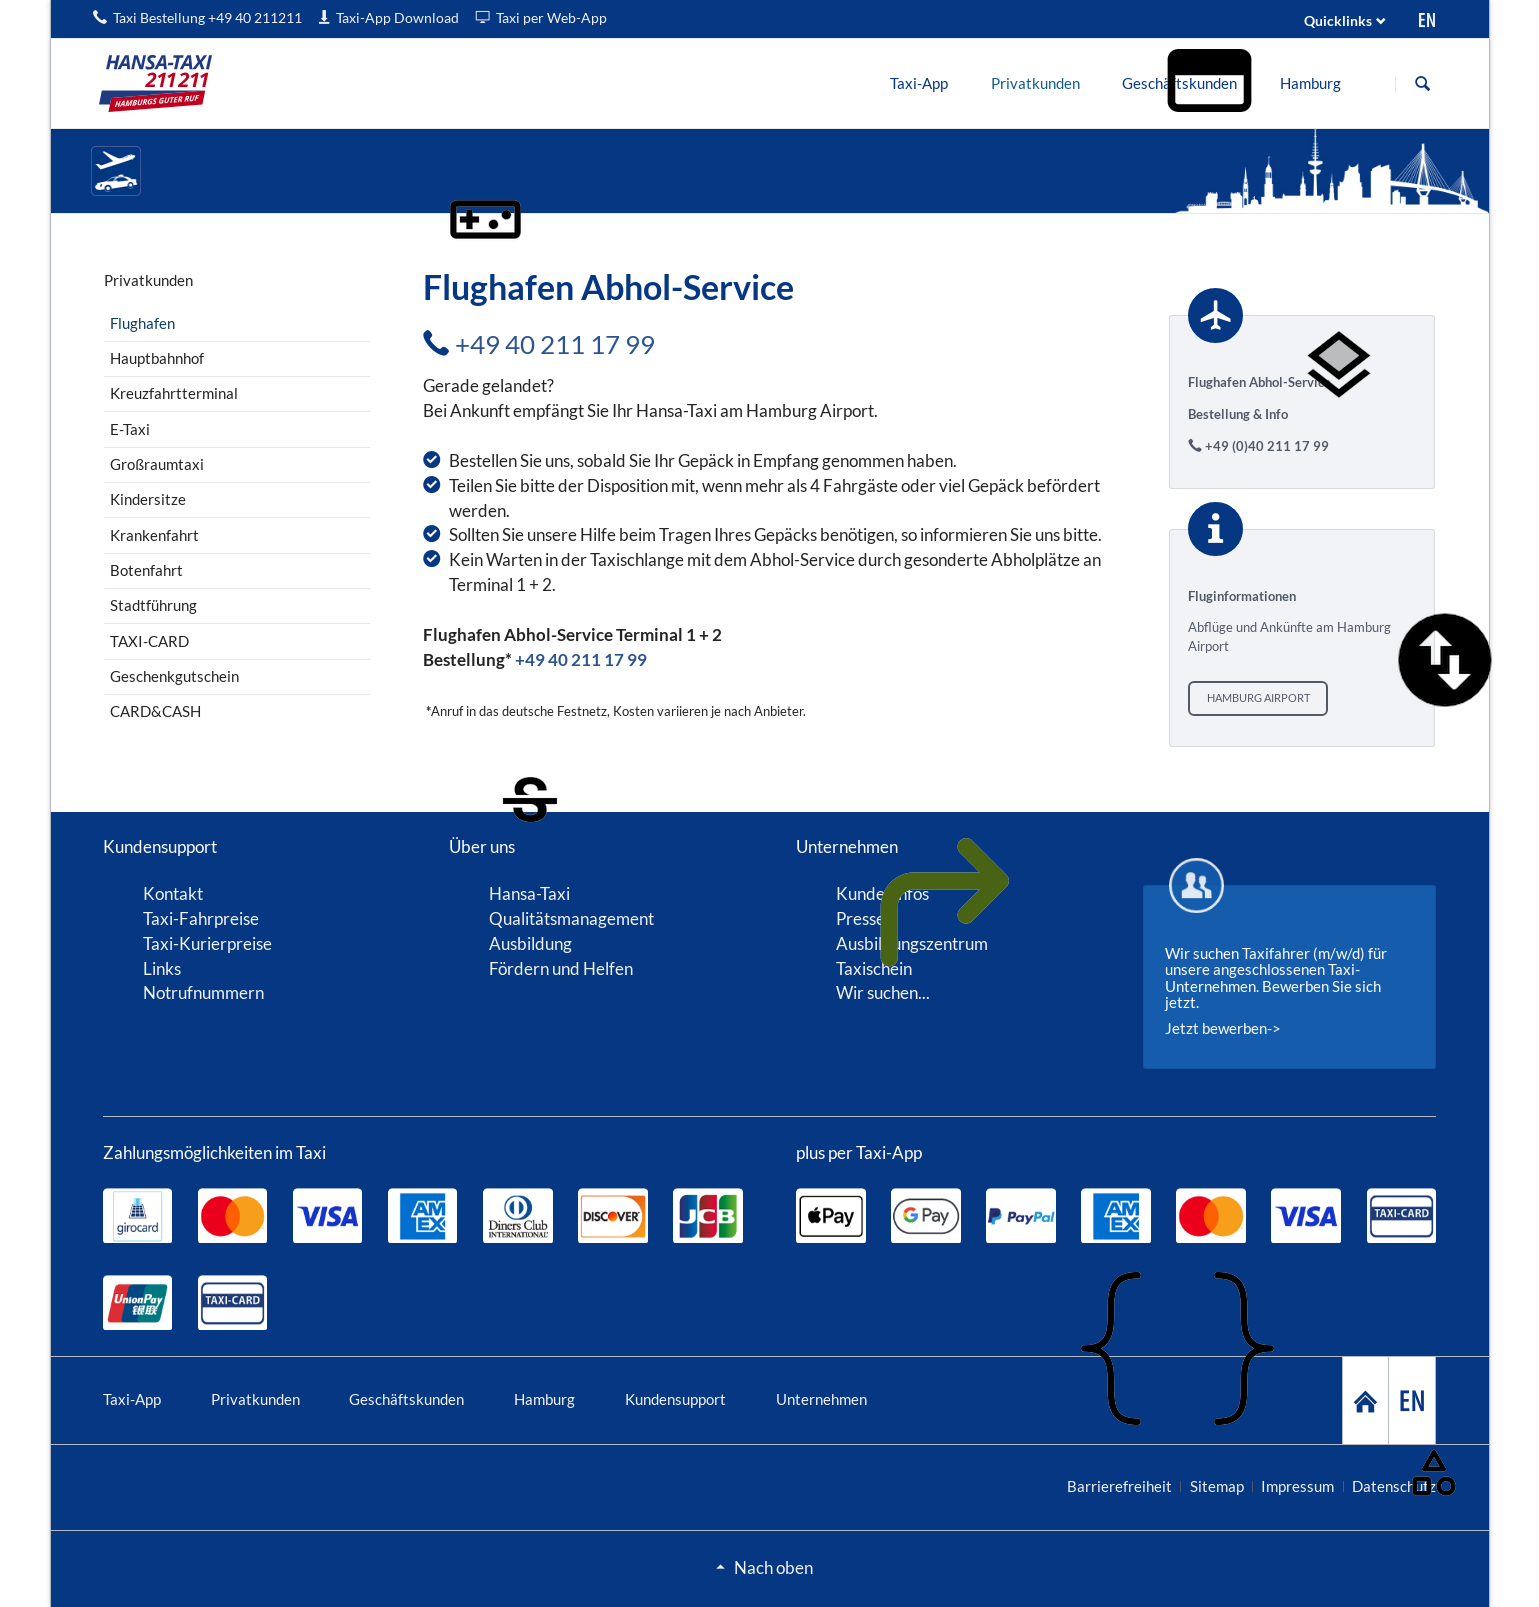 The image size is (1539, 1607). What do you see at coordinates (1434, 1474) in the screenshot?
I see `access shape tools or drawing options` at bounding box center [1434, 1474].